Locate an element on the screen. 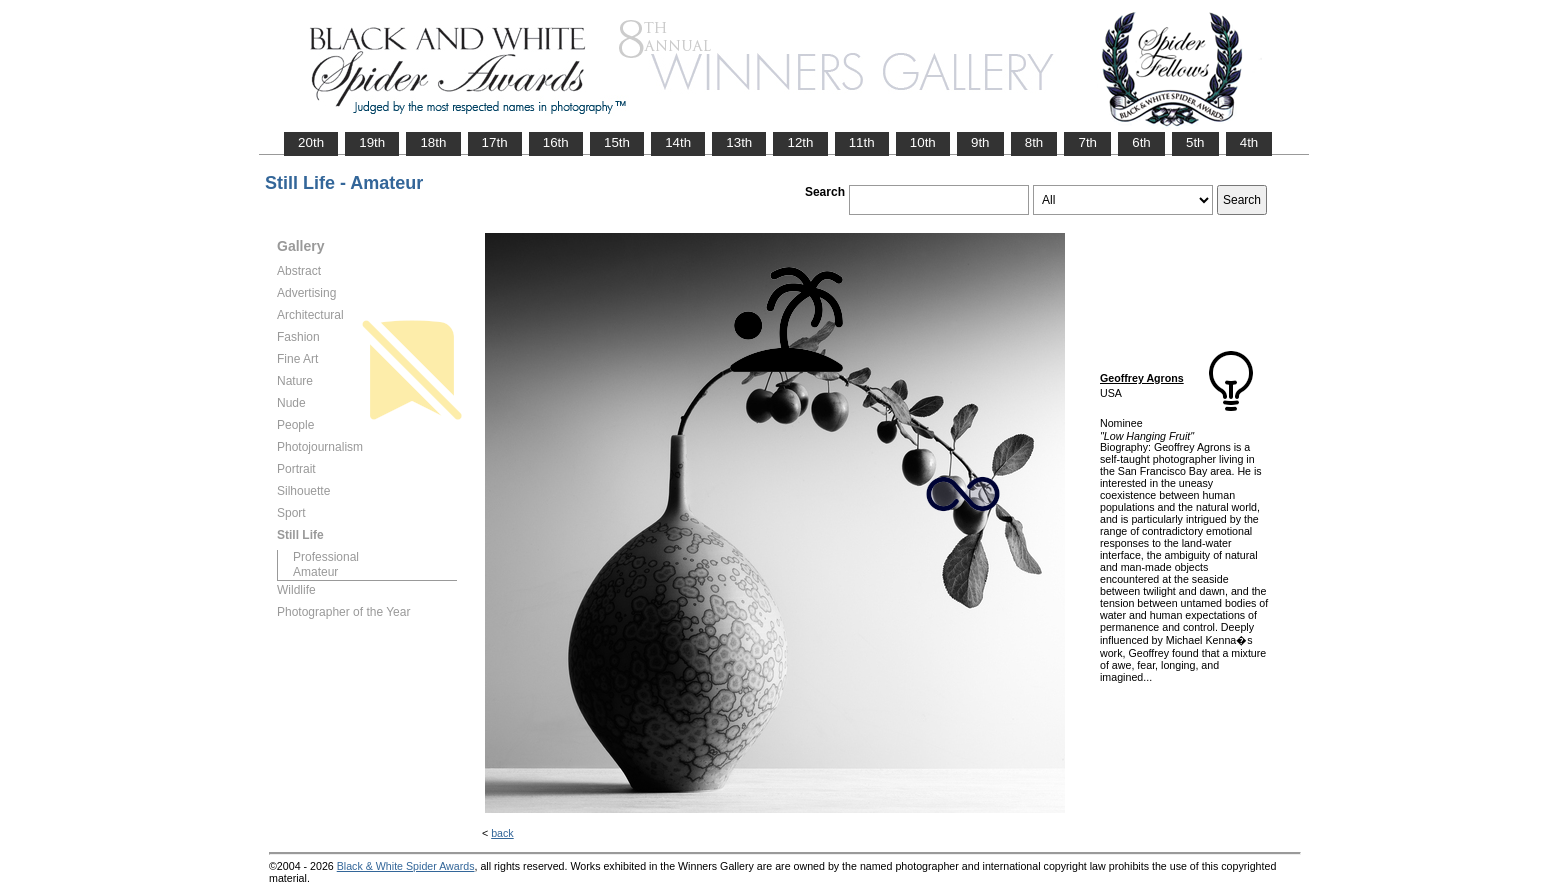 This screenshot has width=1568, height=894. view tropical or vacation-related content is located at coordinates (786, 319).